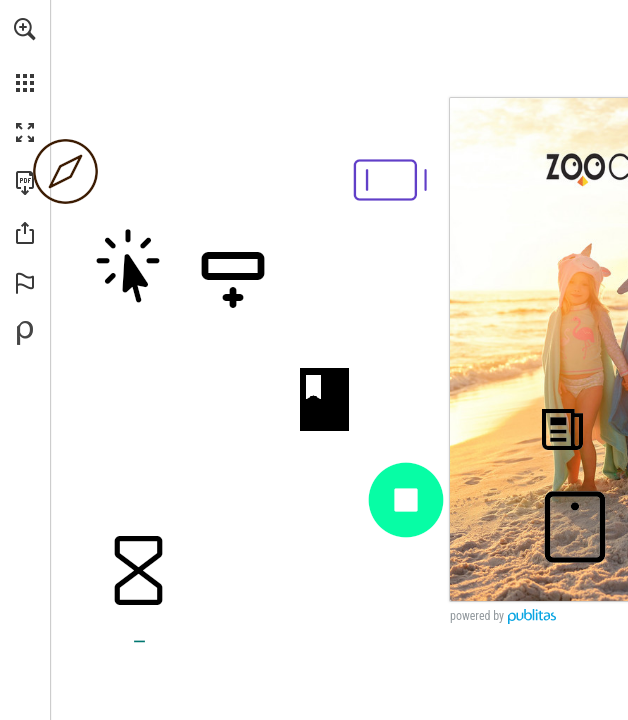 This screenshot has height=720, width=628. I want to click on click or tap interaction indicator, so click(128, 266).